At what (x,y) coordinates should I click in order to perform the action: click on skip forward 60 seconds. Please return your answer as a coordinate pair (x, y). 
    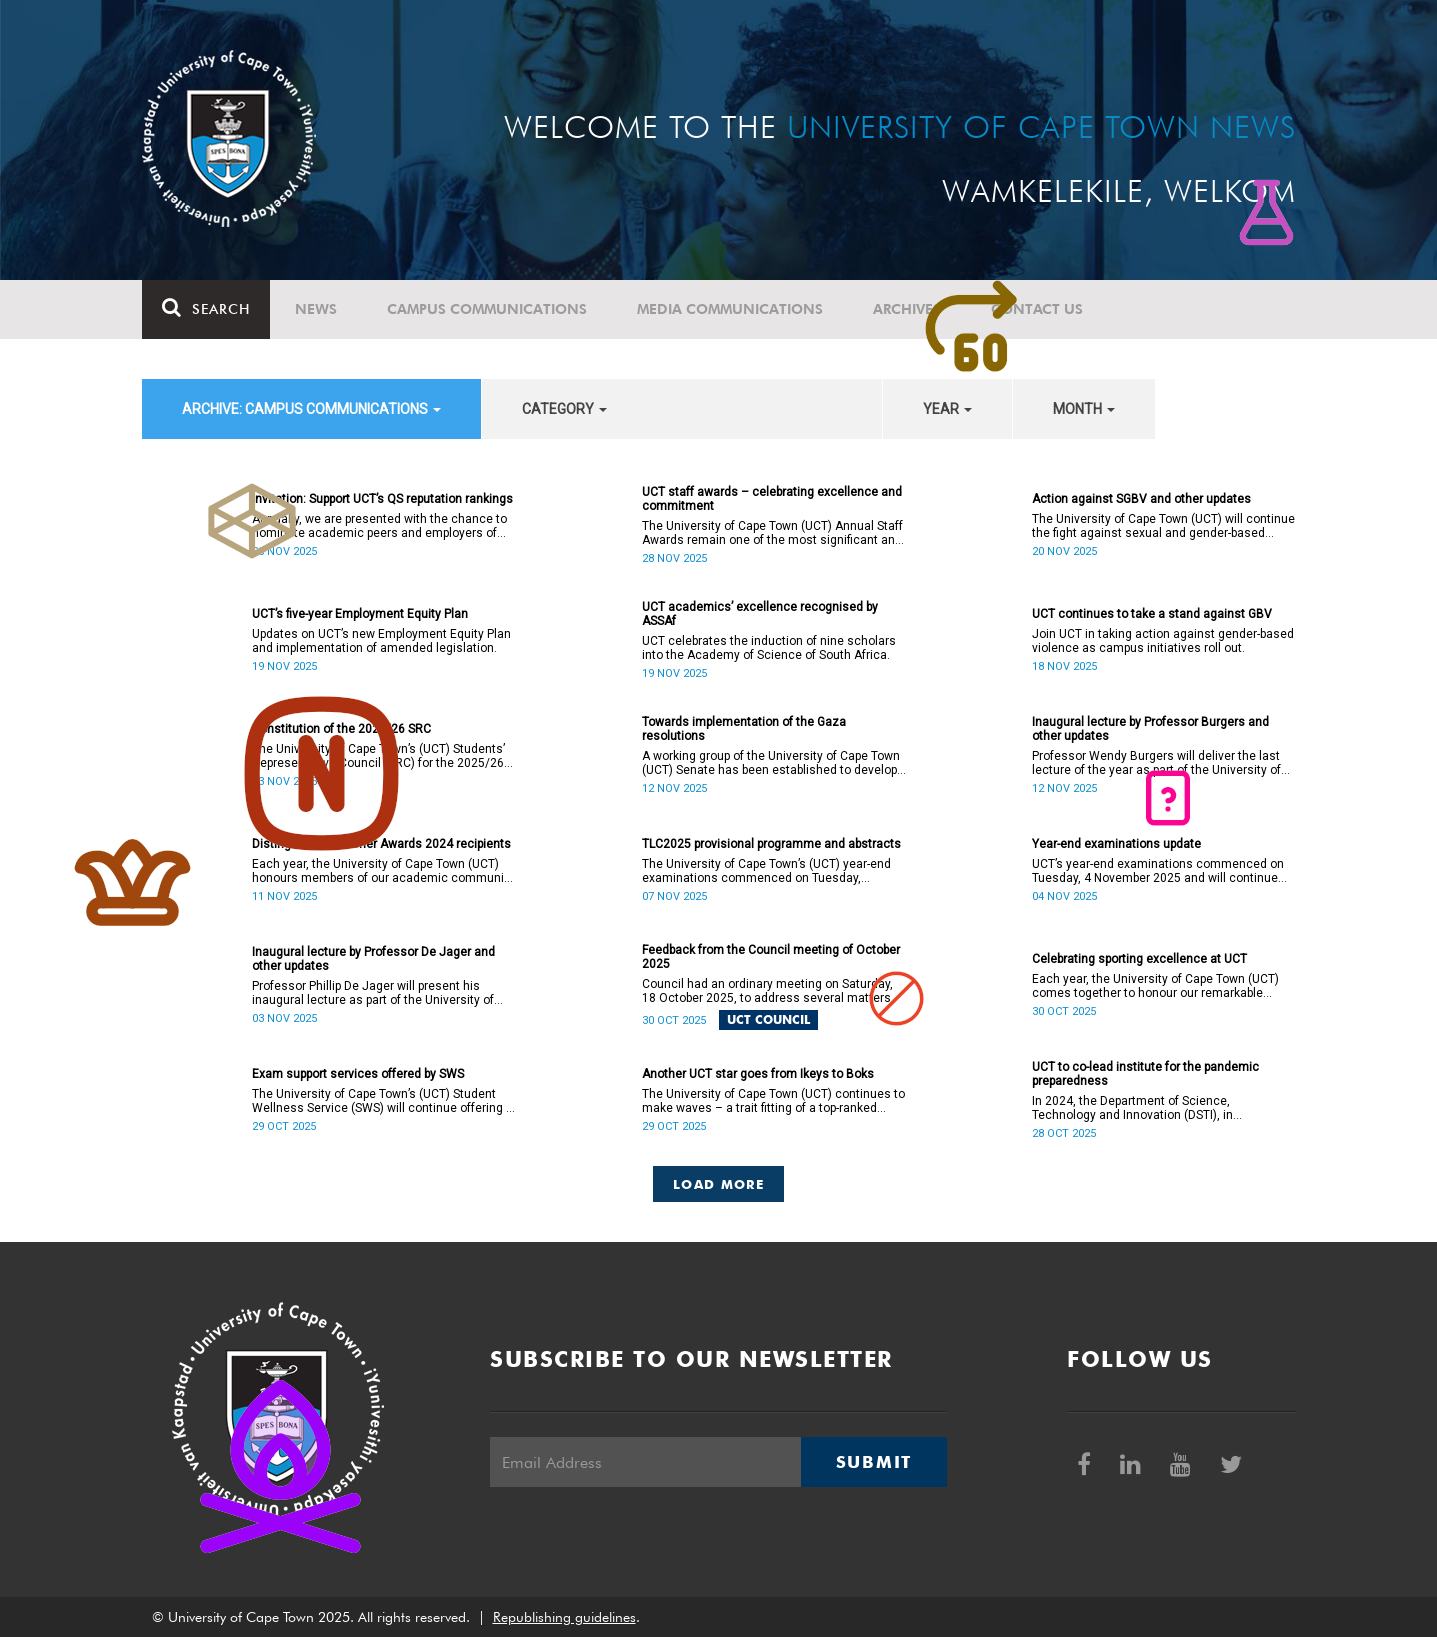
    Looking at the image, I should click on (973, 328).